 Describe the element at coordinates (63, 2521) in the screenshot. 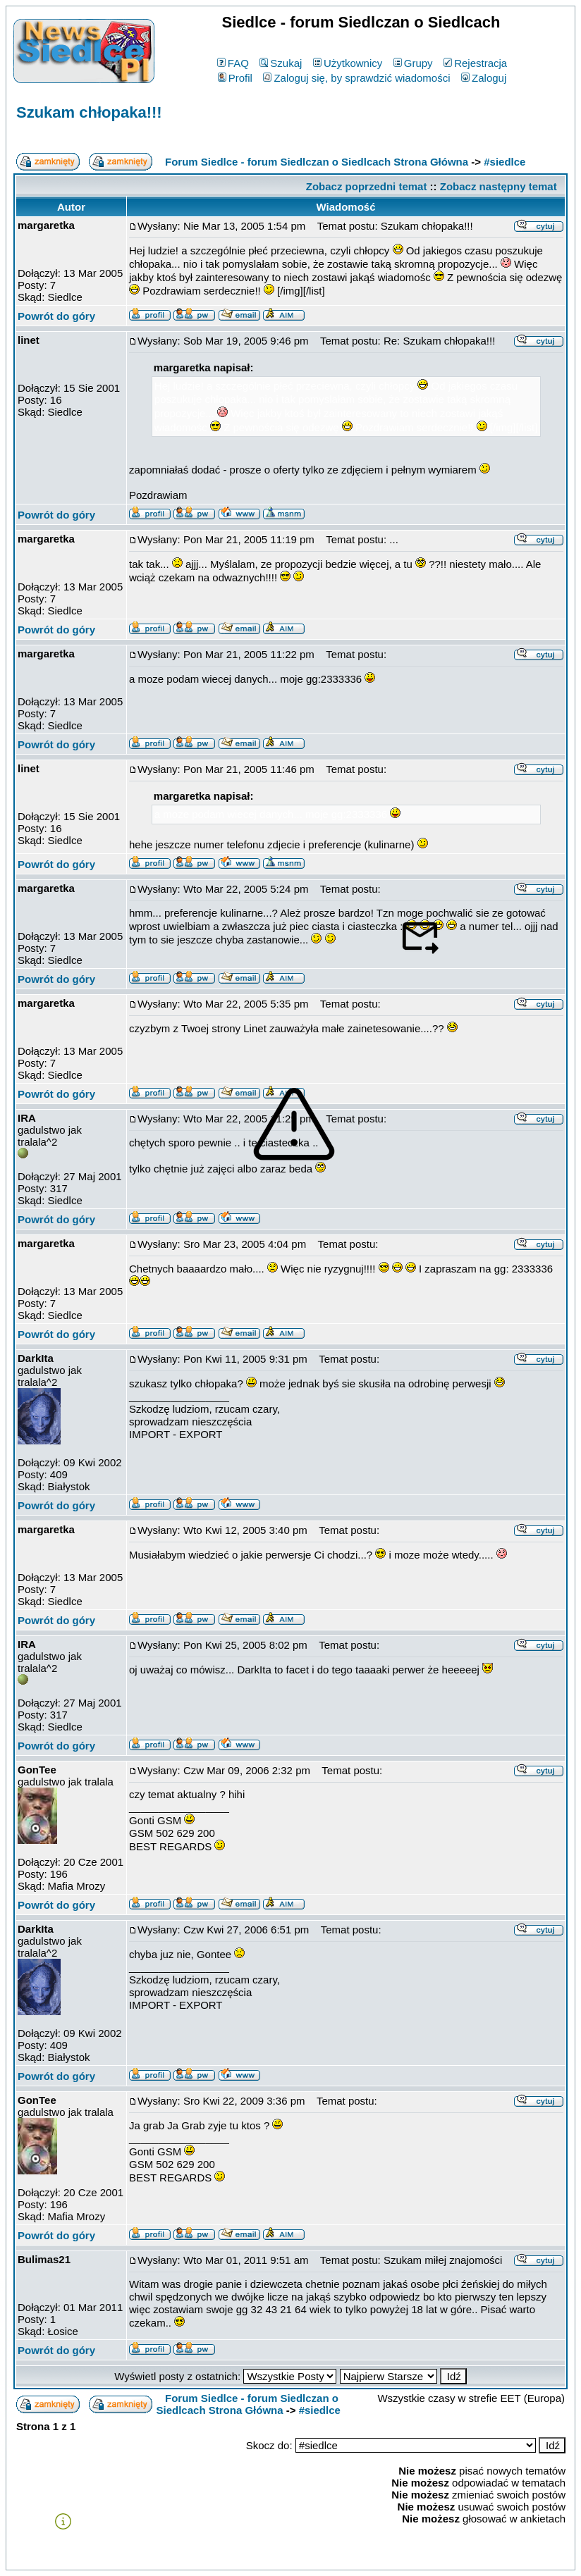

I see `view more information or details` at that location.